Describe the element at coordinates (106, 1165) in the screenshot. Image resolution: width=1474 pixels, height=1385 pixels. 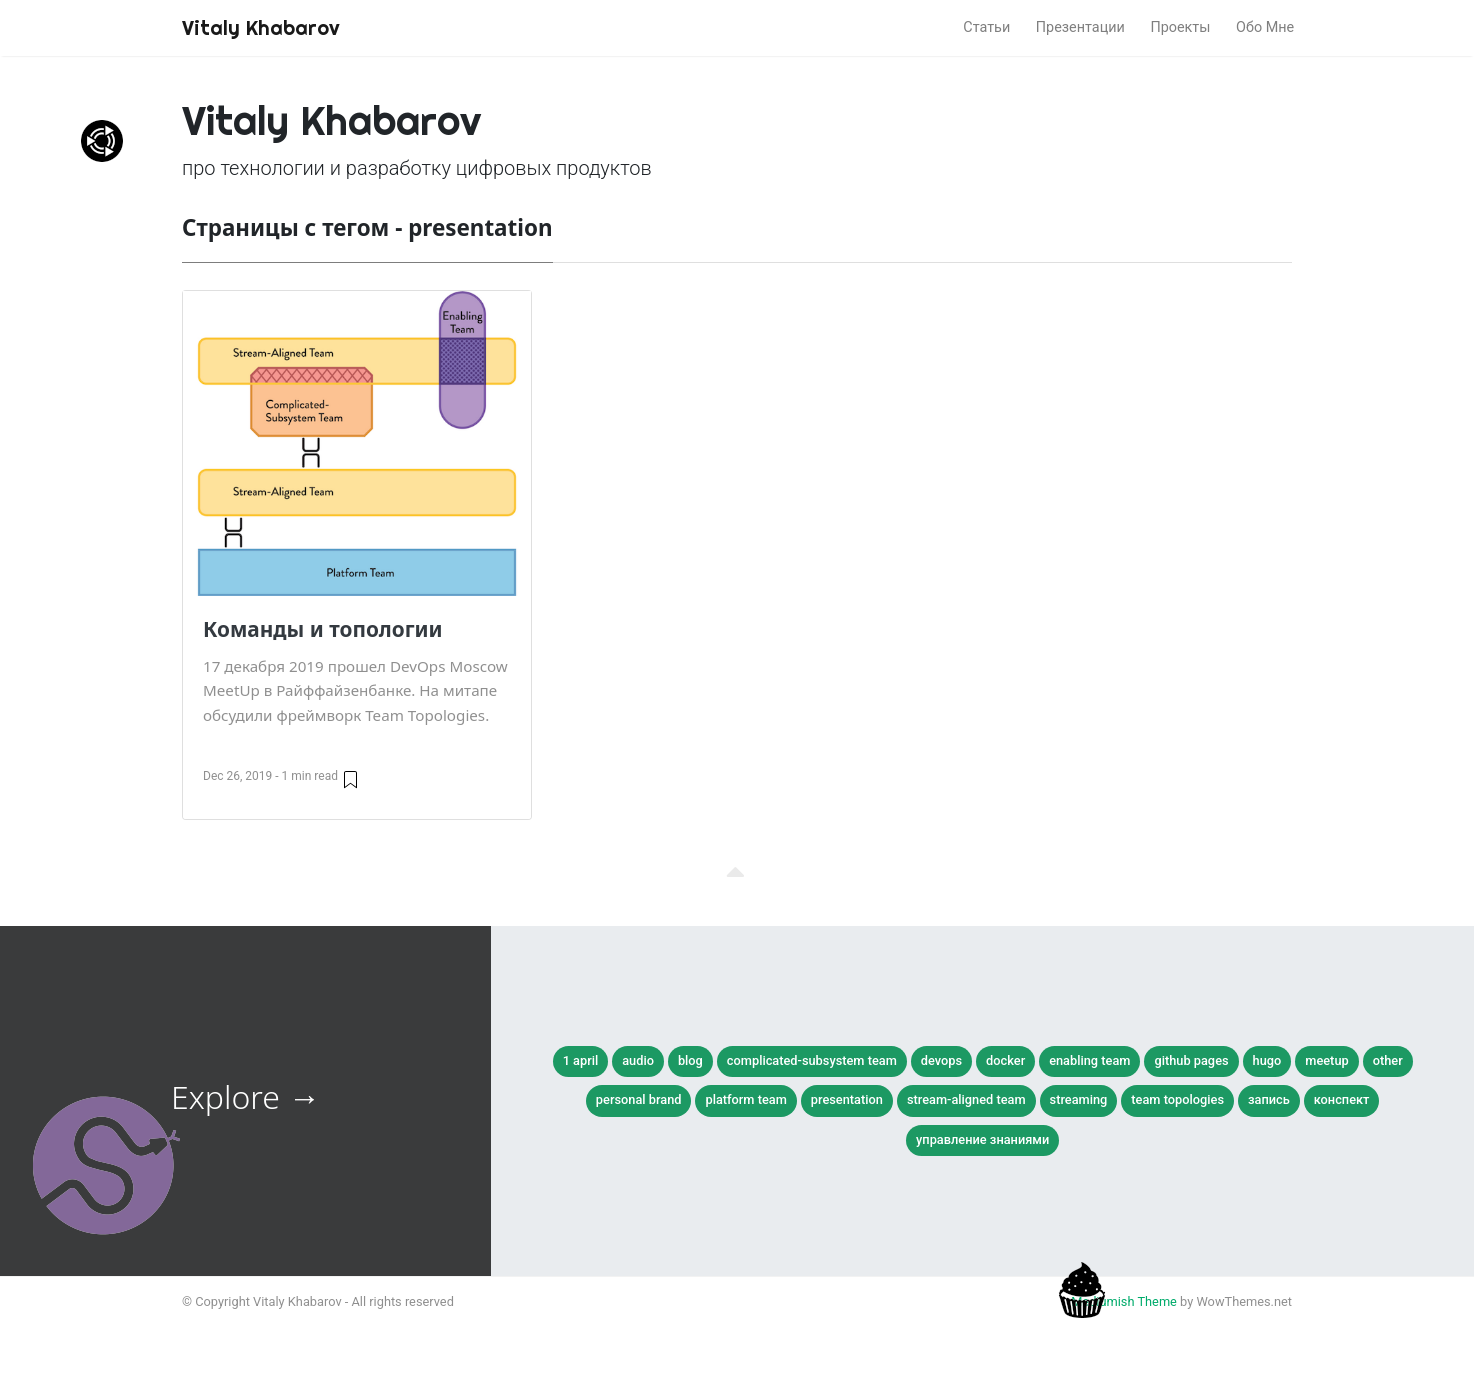
I see `scipy python library logo` at that location.